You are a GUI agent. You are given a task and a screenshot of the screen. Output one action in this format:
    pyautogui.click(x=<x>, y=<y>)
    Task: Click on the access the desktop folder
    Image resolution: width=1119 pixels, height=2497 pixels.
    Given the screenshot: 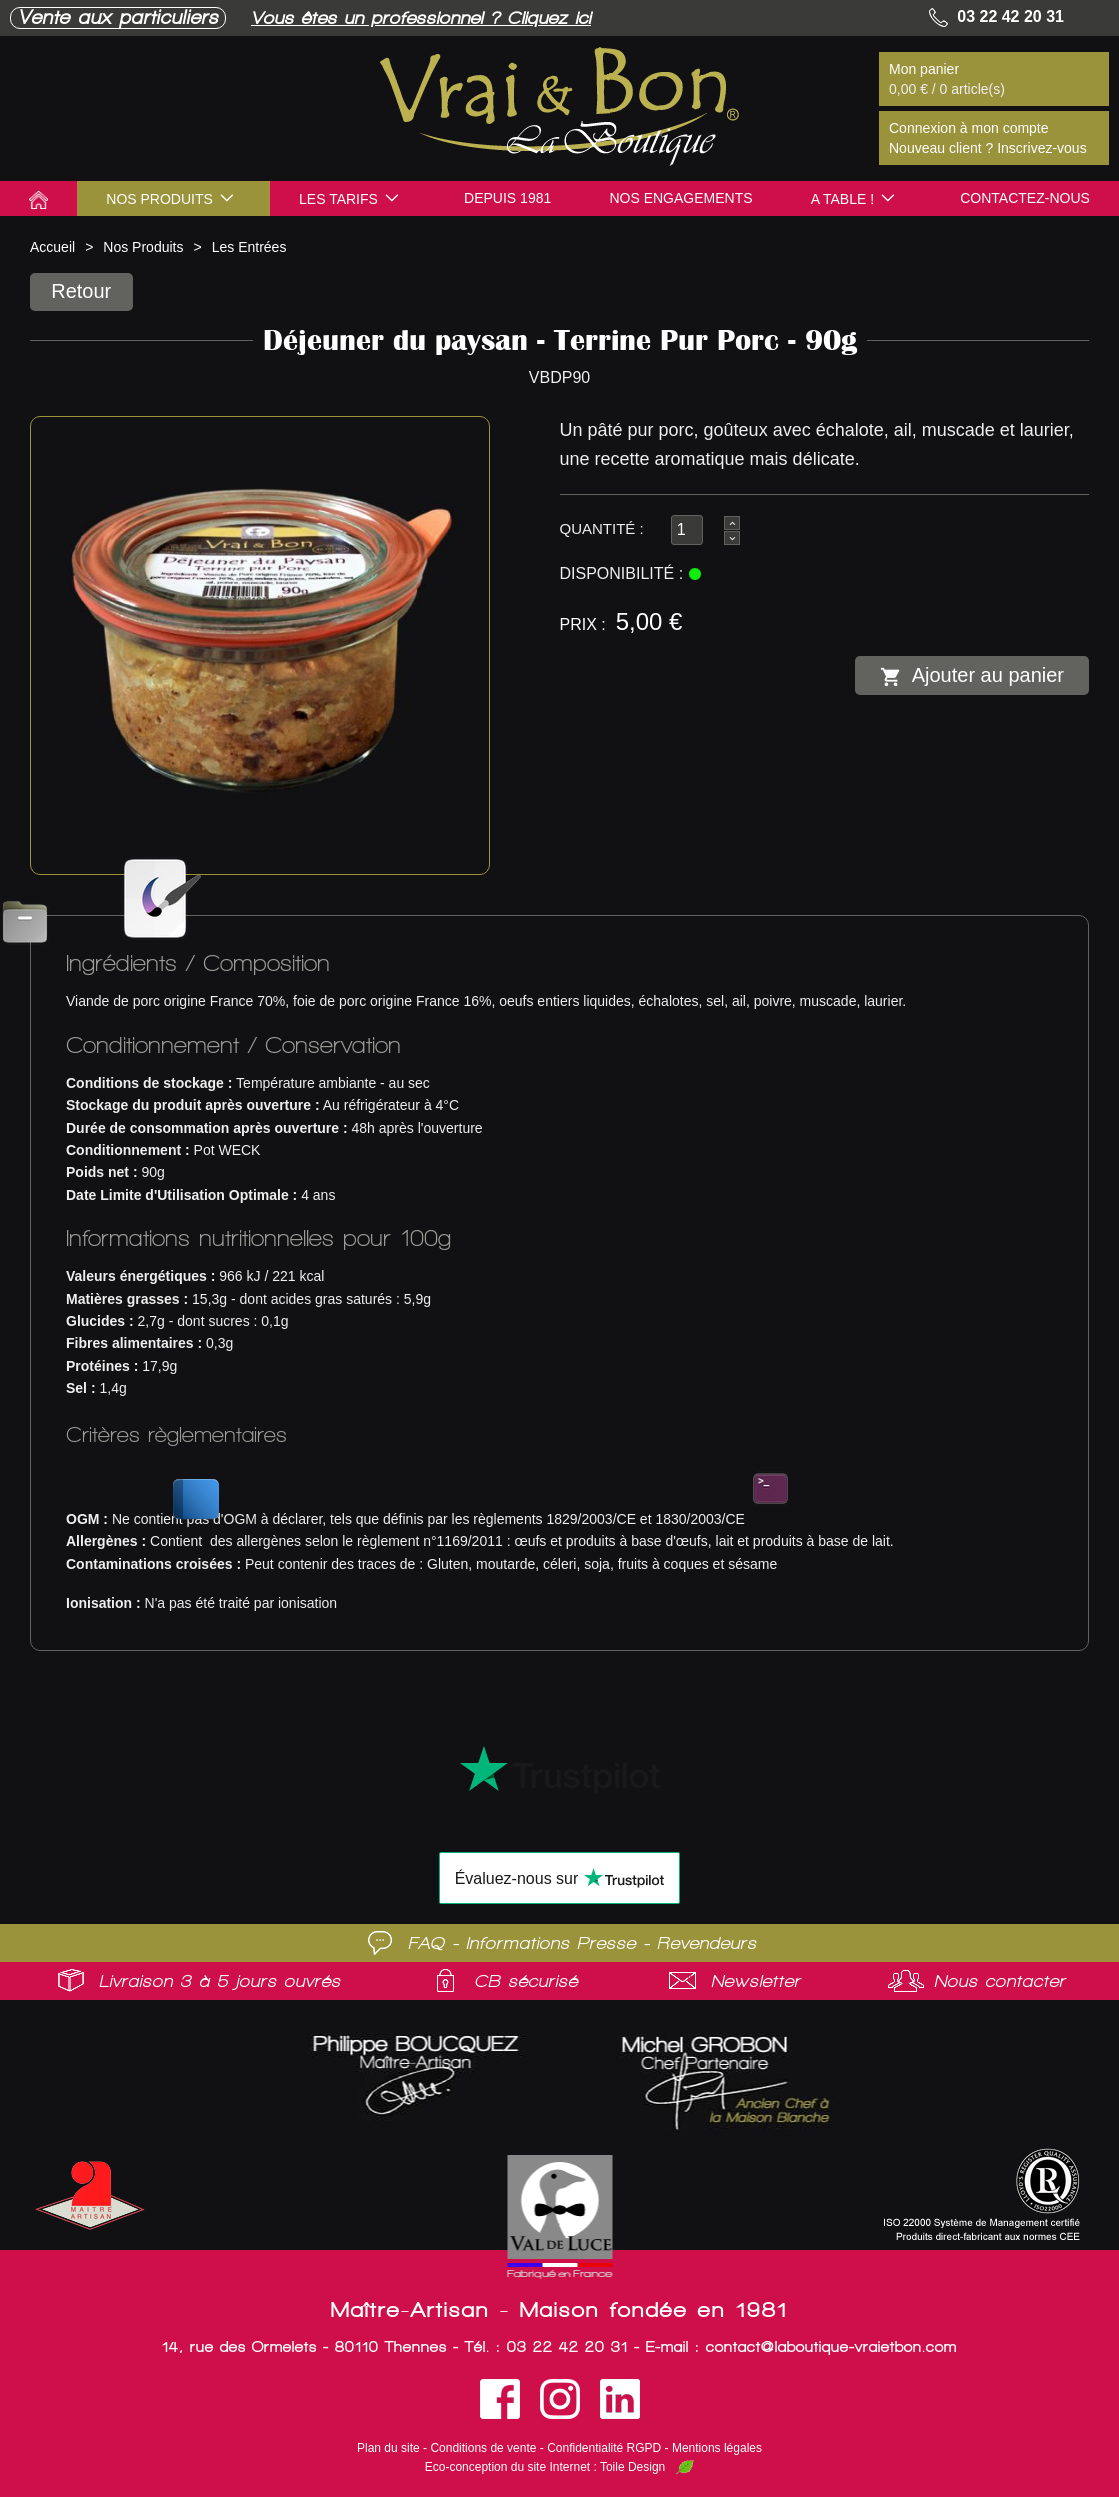 What is the action you would take?
    pyautogui.click(x=196, y=1498)
    